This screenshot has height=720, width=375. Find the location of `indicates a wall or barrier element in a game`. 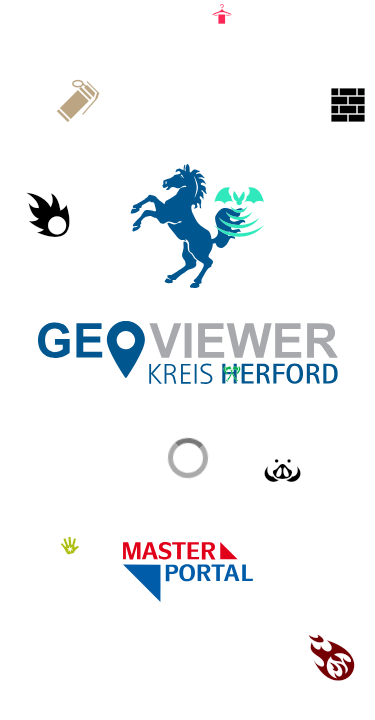

indicates a wall or barrier element in a game is located at coordinates (348, 105).